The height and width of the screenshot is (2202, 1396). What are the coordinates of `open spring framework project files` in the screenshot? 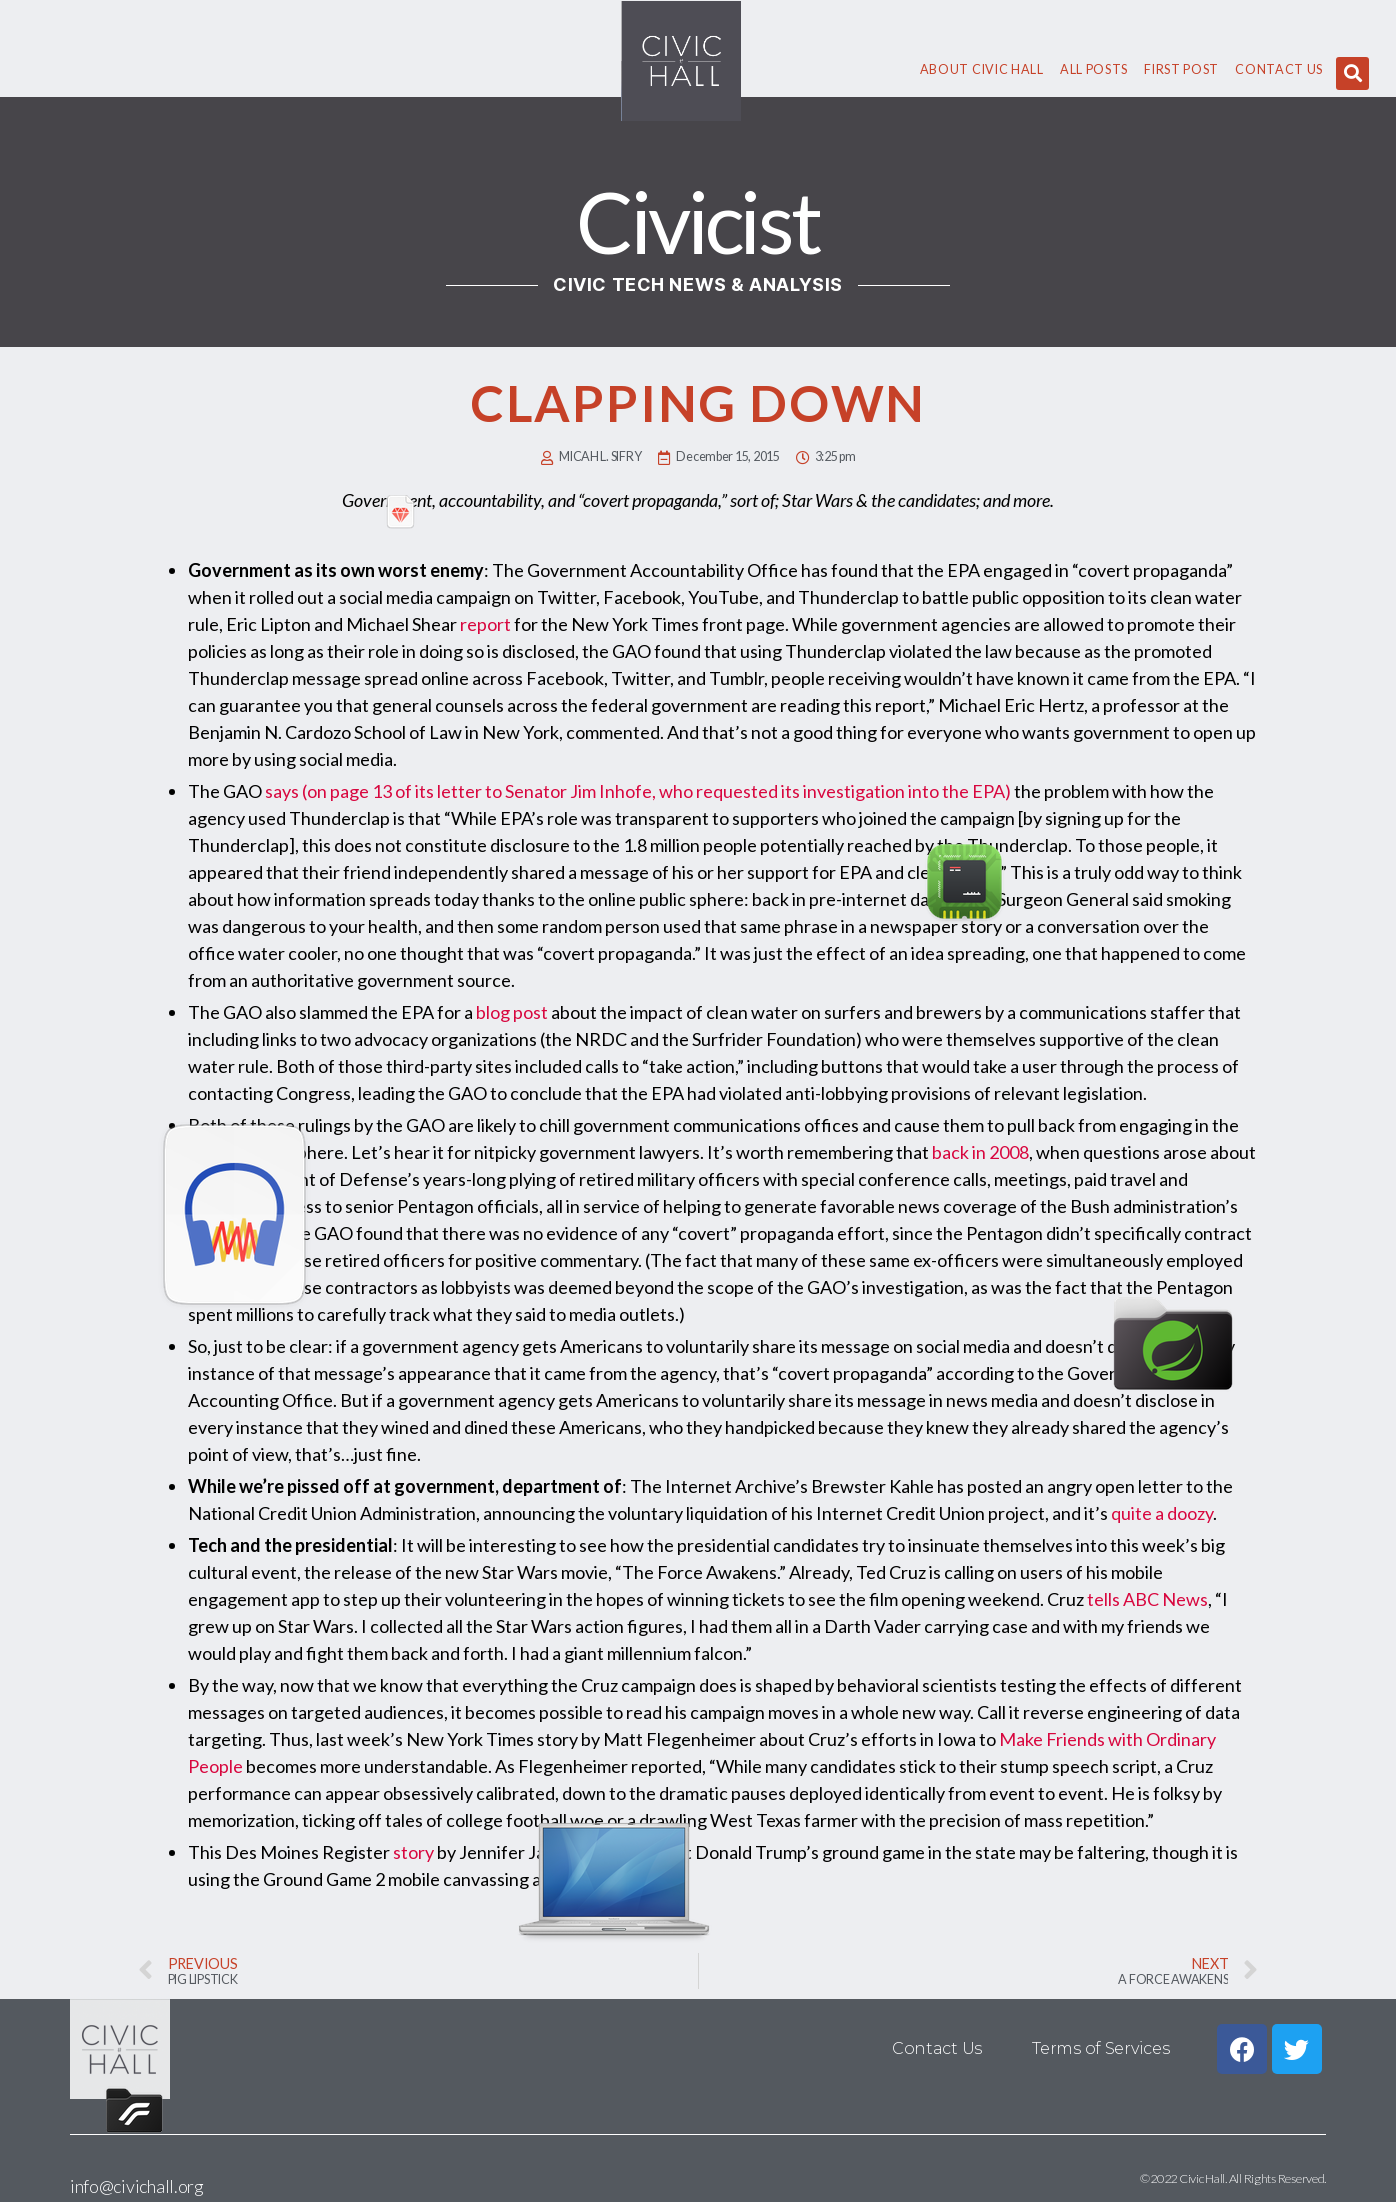 It's located at (1172, 1346).